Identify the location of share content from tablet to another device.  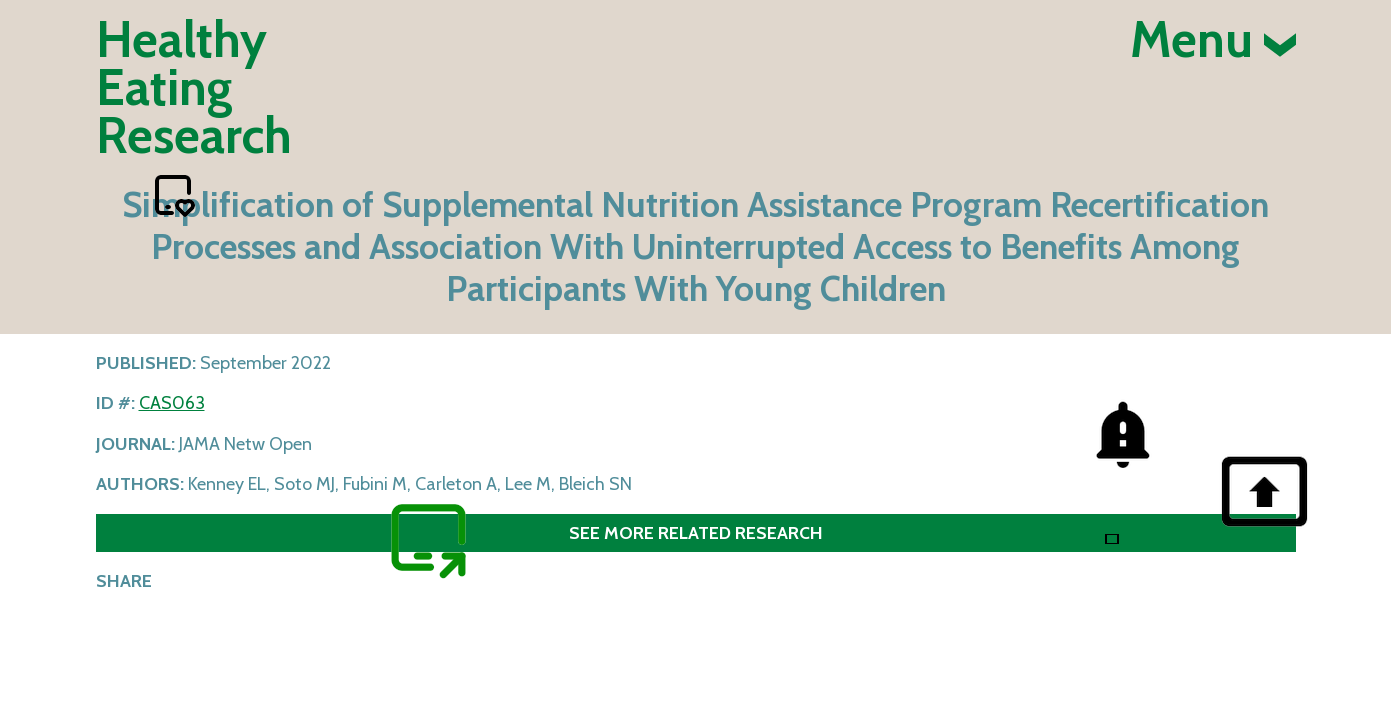
(428, 537).